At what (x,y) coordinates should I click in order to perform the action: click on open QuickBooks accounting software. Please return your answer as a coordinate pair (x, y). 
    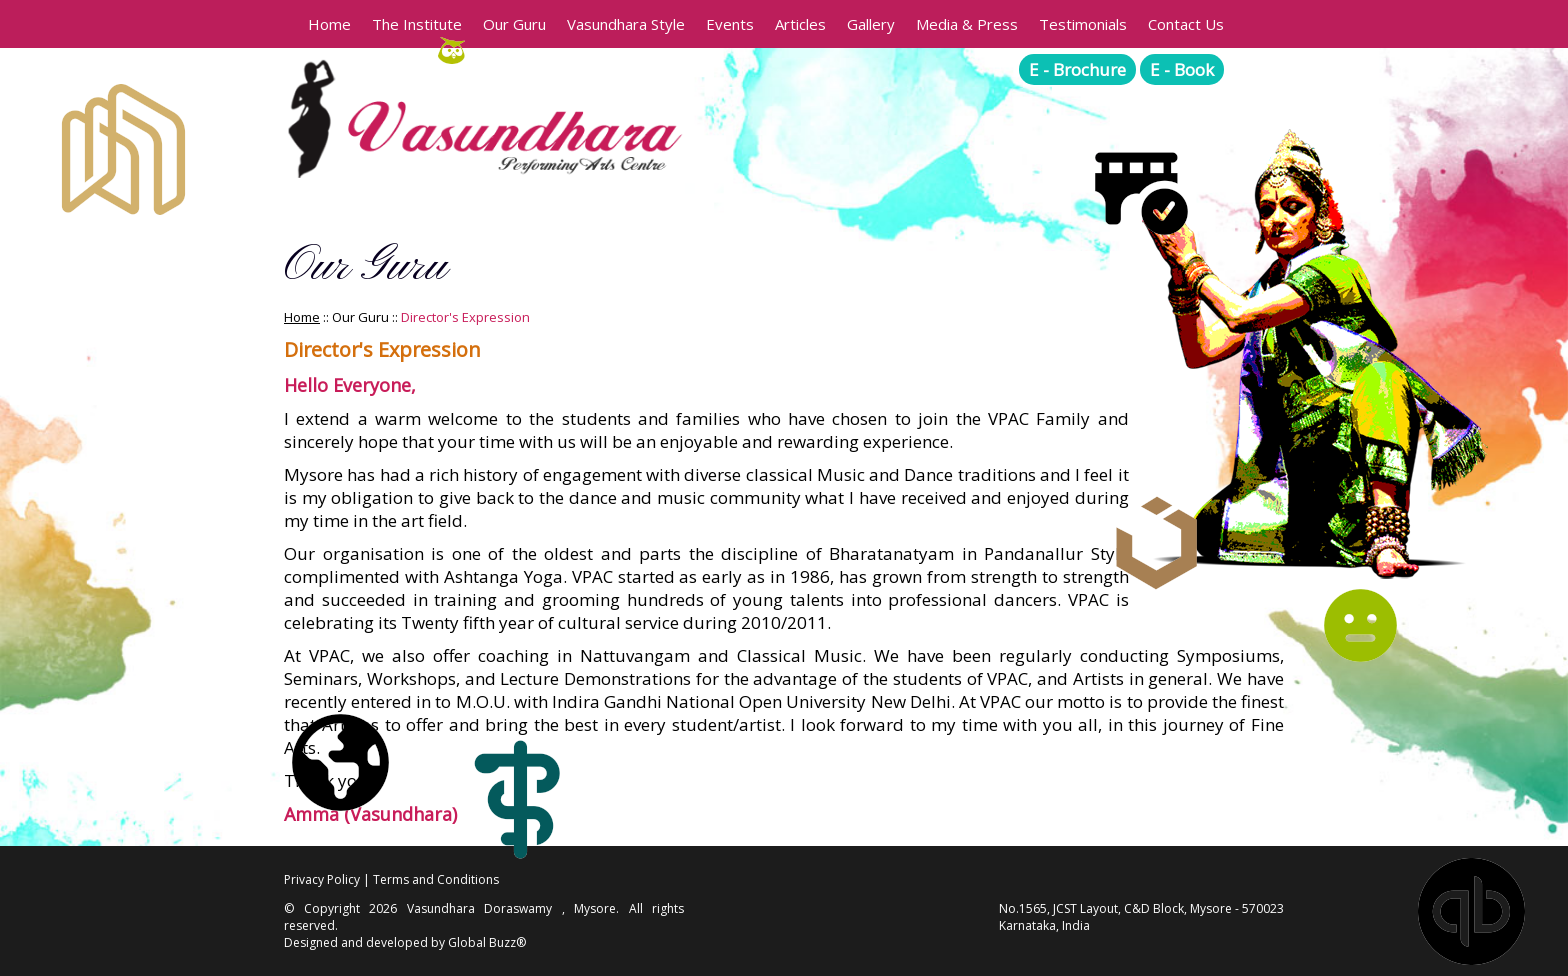
    Looking at the image, I should click on (1471, 911).